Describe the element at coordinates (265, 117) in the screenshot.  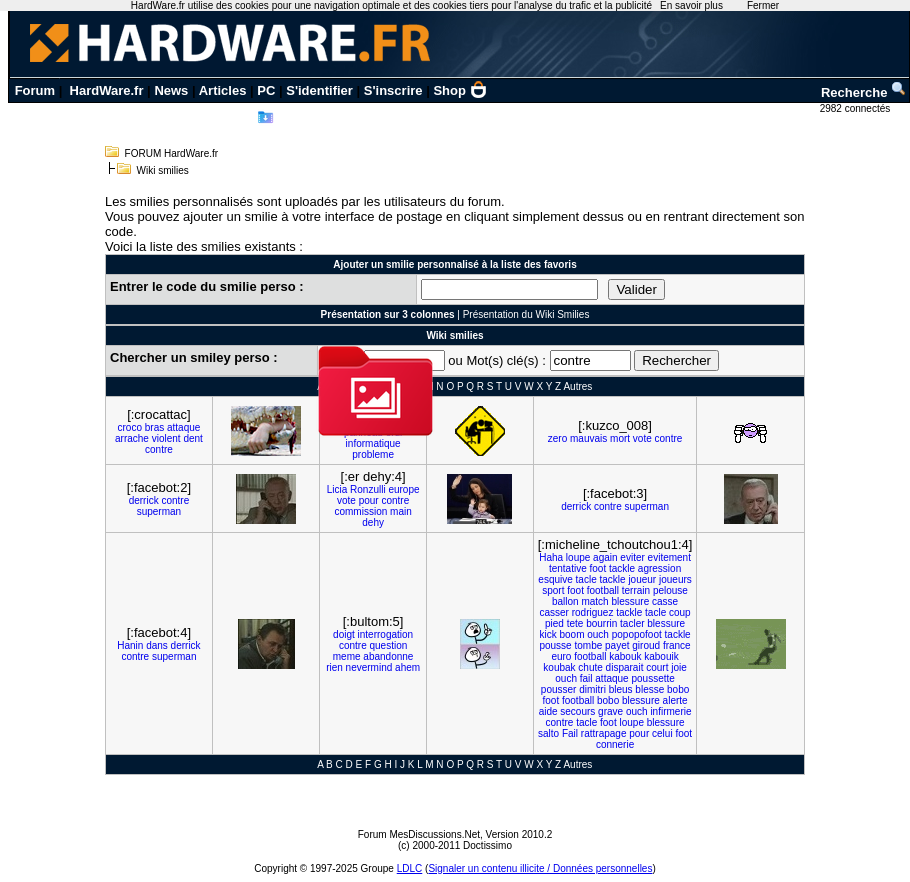
I see `open folder containing downloaded videos` at that location.